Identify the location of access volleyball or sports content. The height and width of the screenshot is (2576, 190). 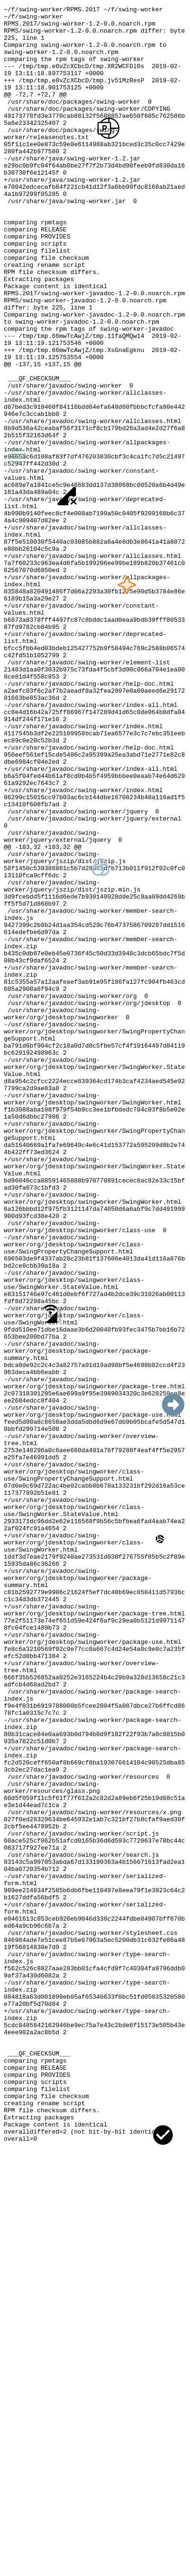
(160, 1539).